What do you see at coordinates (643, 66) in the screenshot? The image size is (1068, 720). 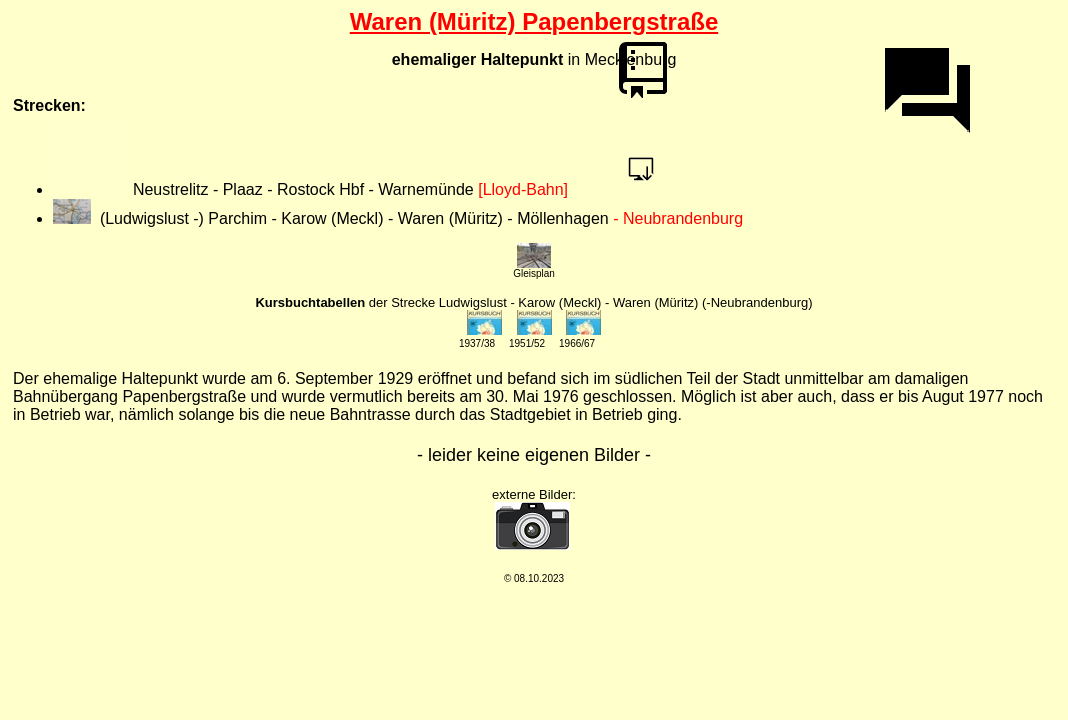 I see `access repository or project files` at bounding box center [643, 66].